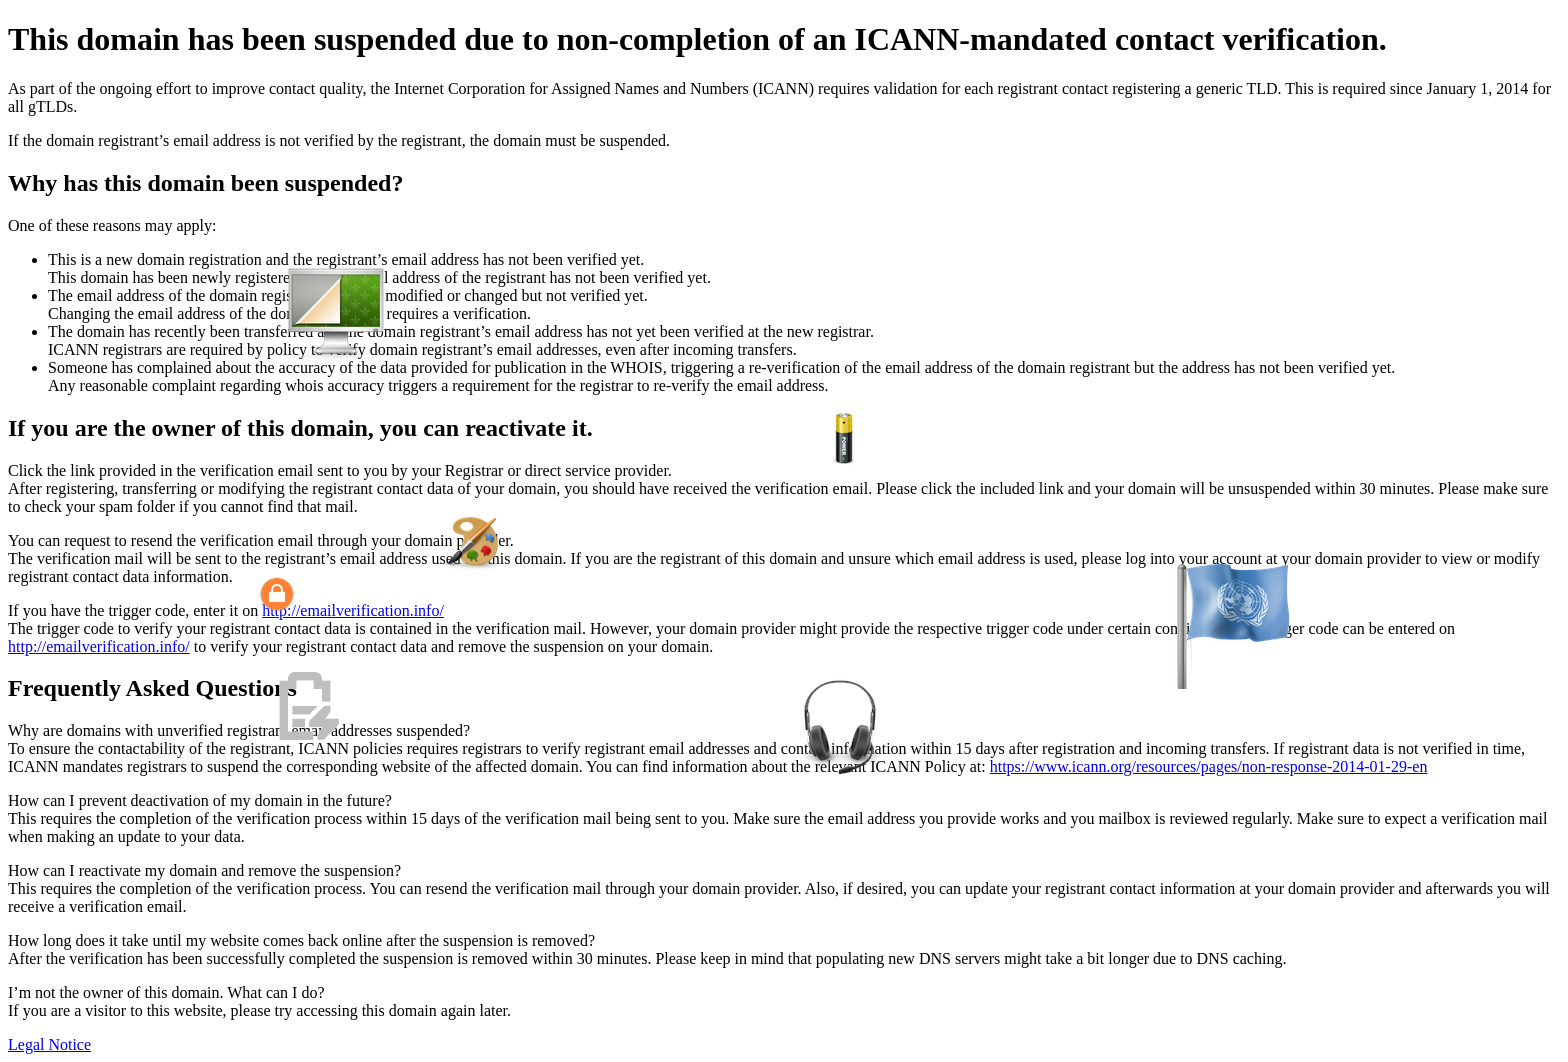 This screenshot has height=1062, width=1568. I want to click on change desktop wallpaper, so click(336, 310).